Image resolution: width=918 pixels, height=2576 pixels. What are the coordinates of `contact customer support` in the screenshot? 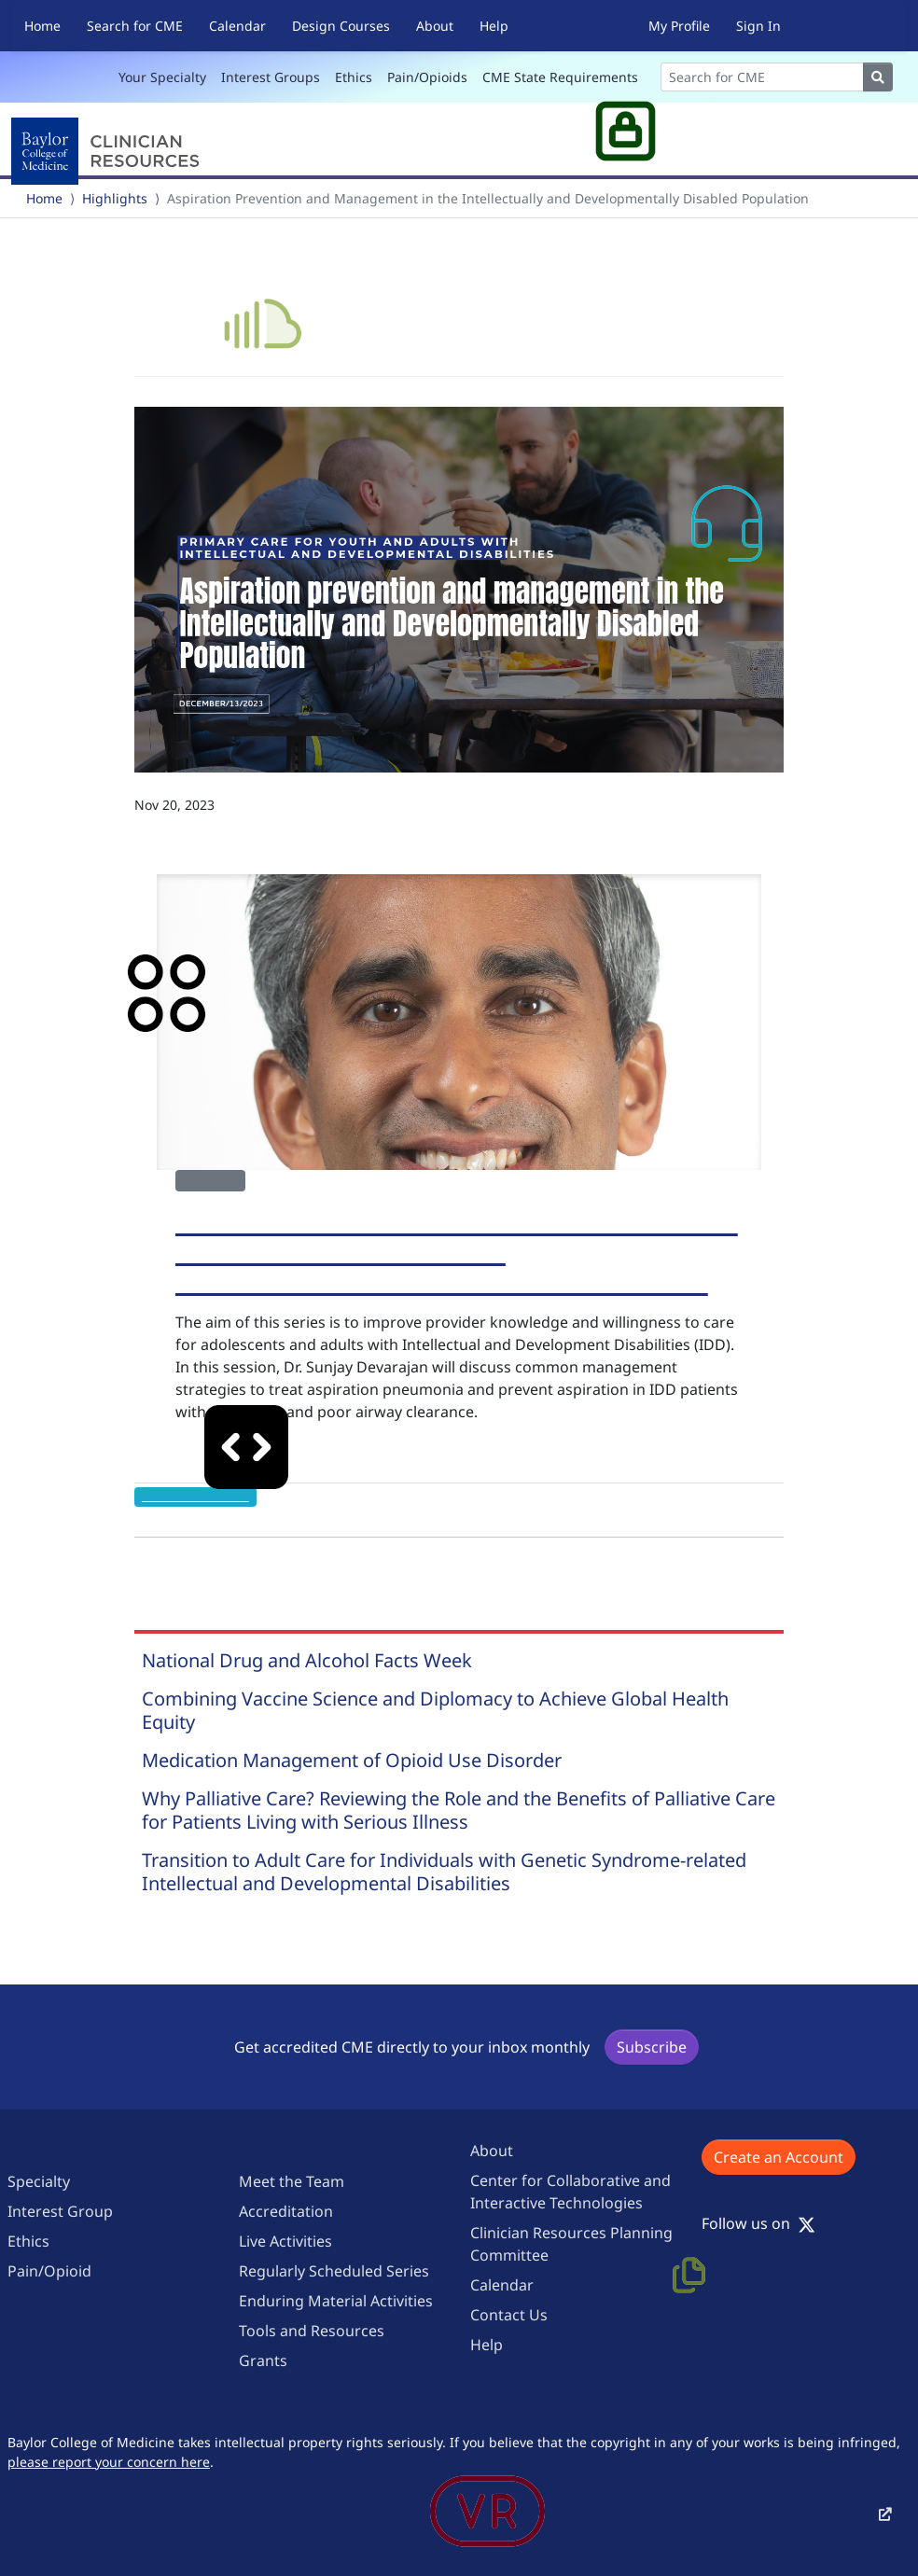 It's located at (727, 521).